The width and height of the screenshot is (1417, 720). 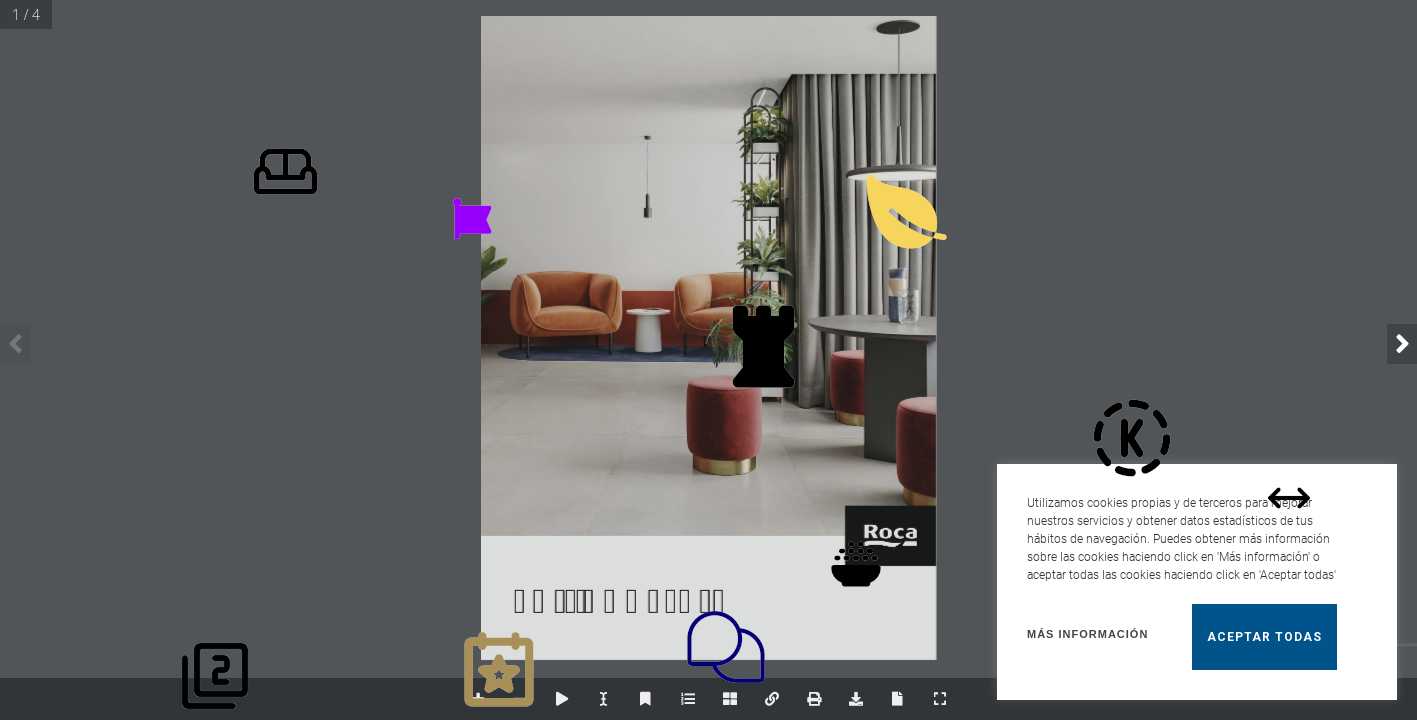 What do you see at coordinates (1132, 438) in the screenshot?
I see `indicates a pending or in-progress item labeled "K"` at bounding box center [1132, 438].